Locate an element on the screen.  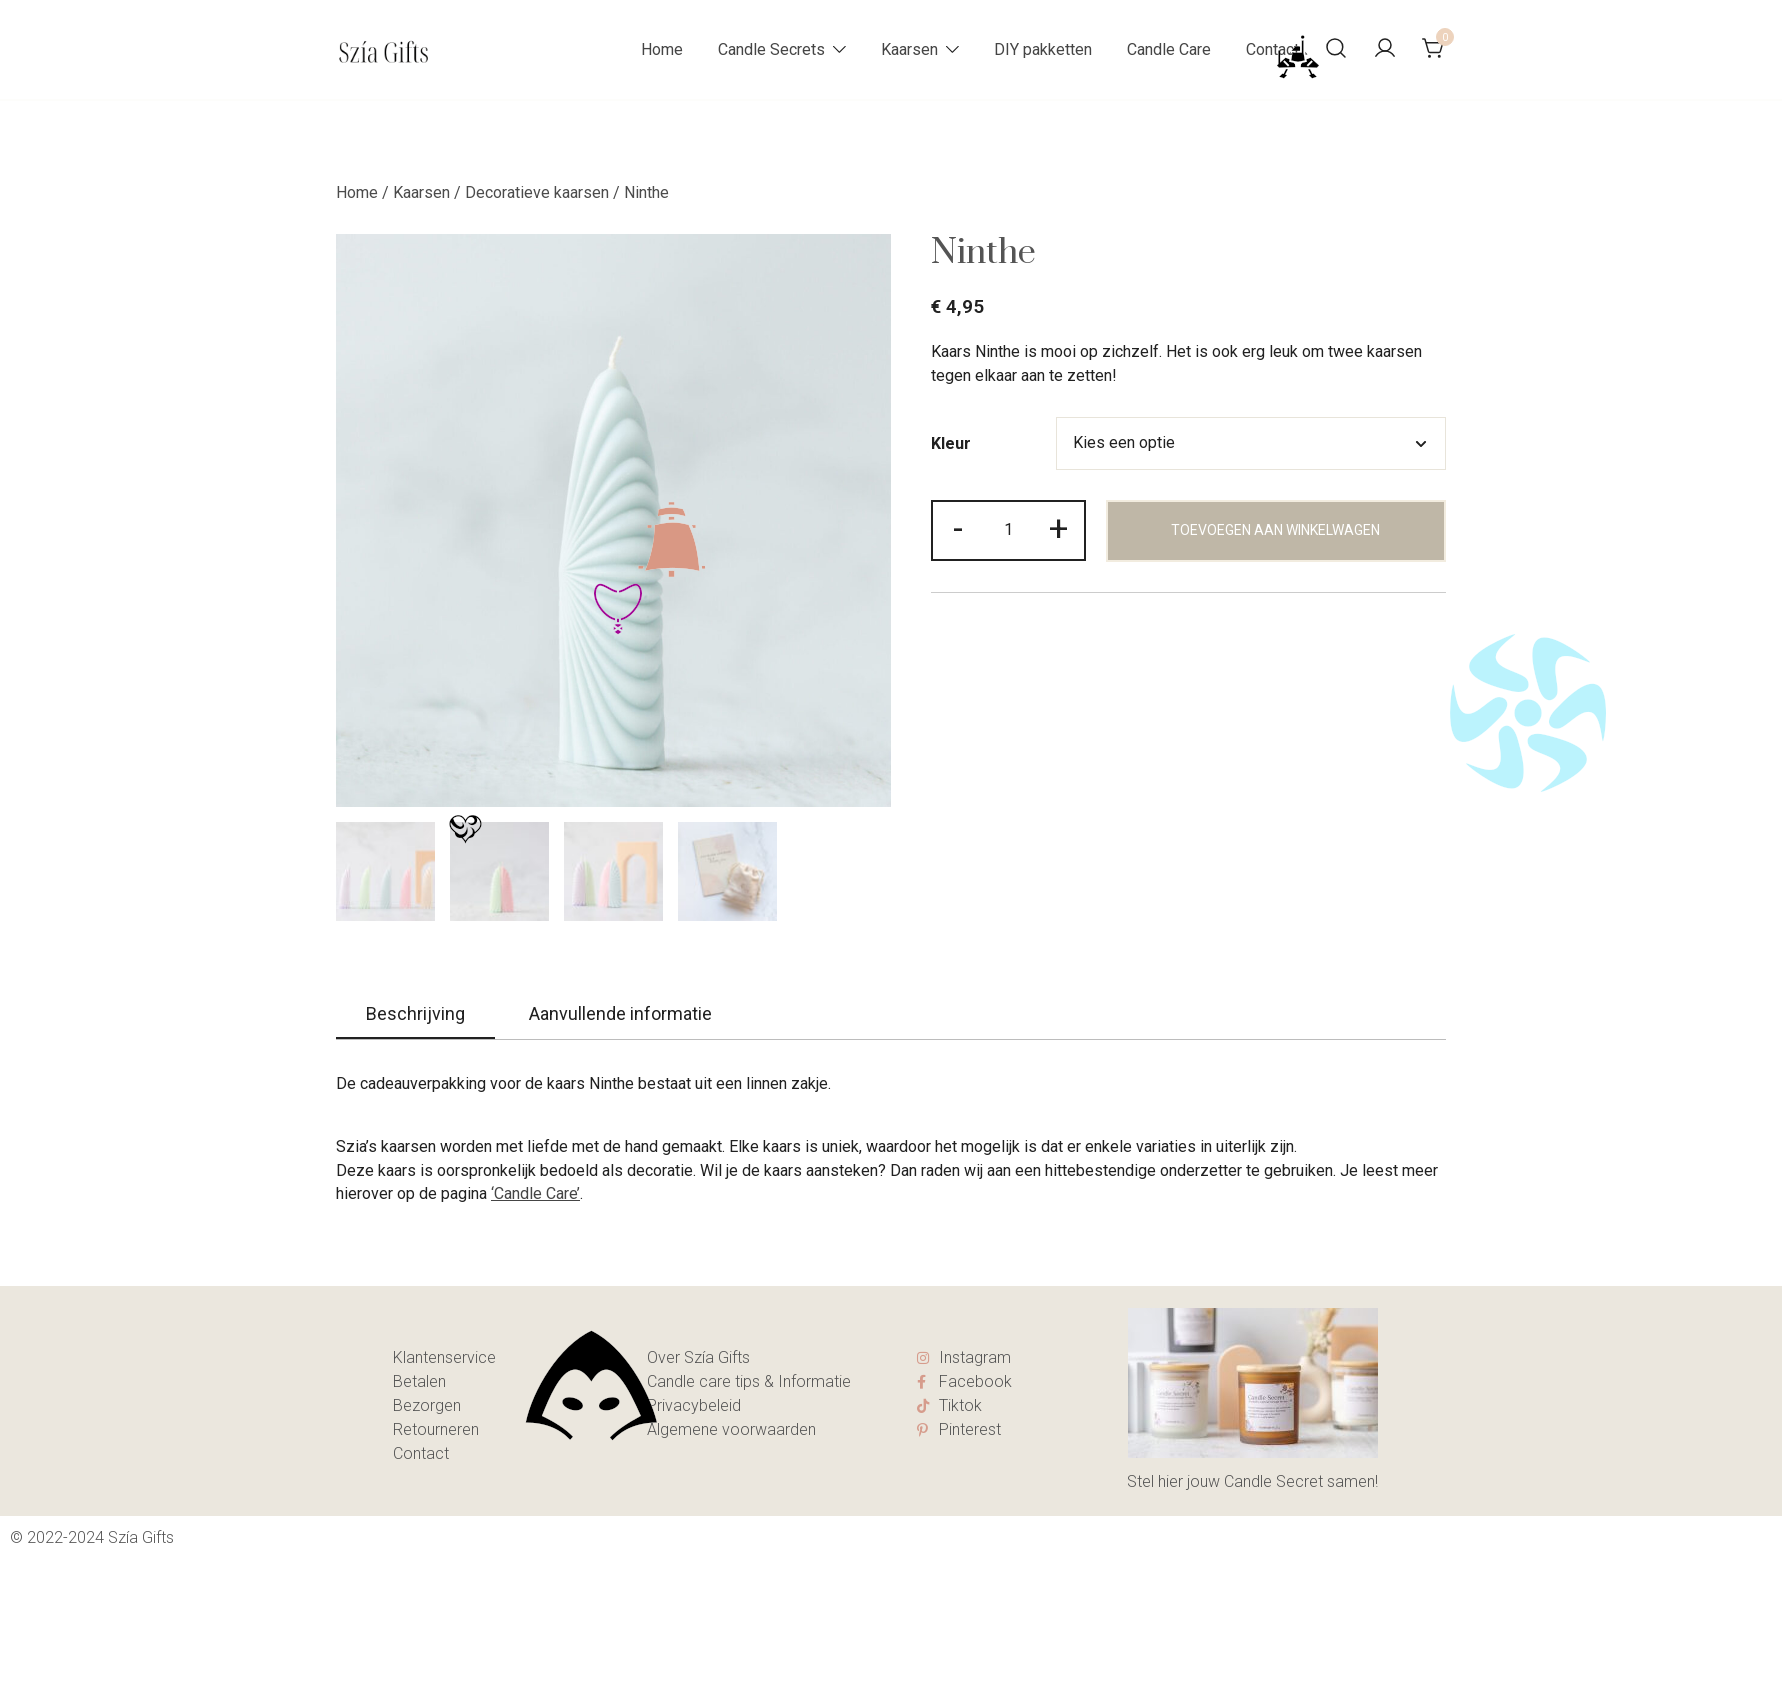
indicates a spinning or rotating action is located at coordinates (1528, 711).